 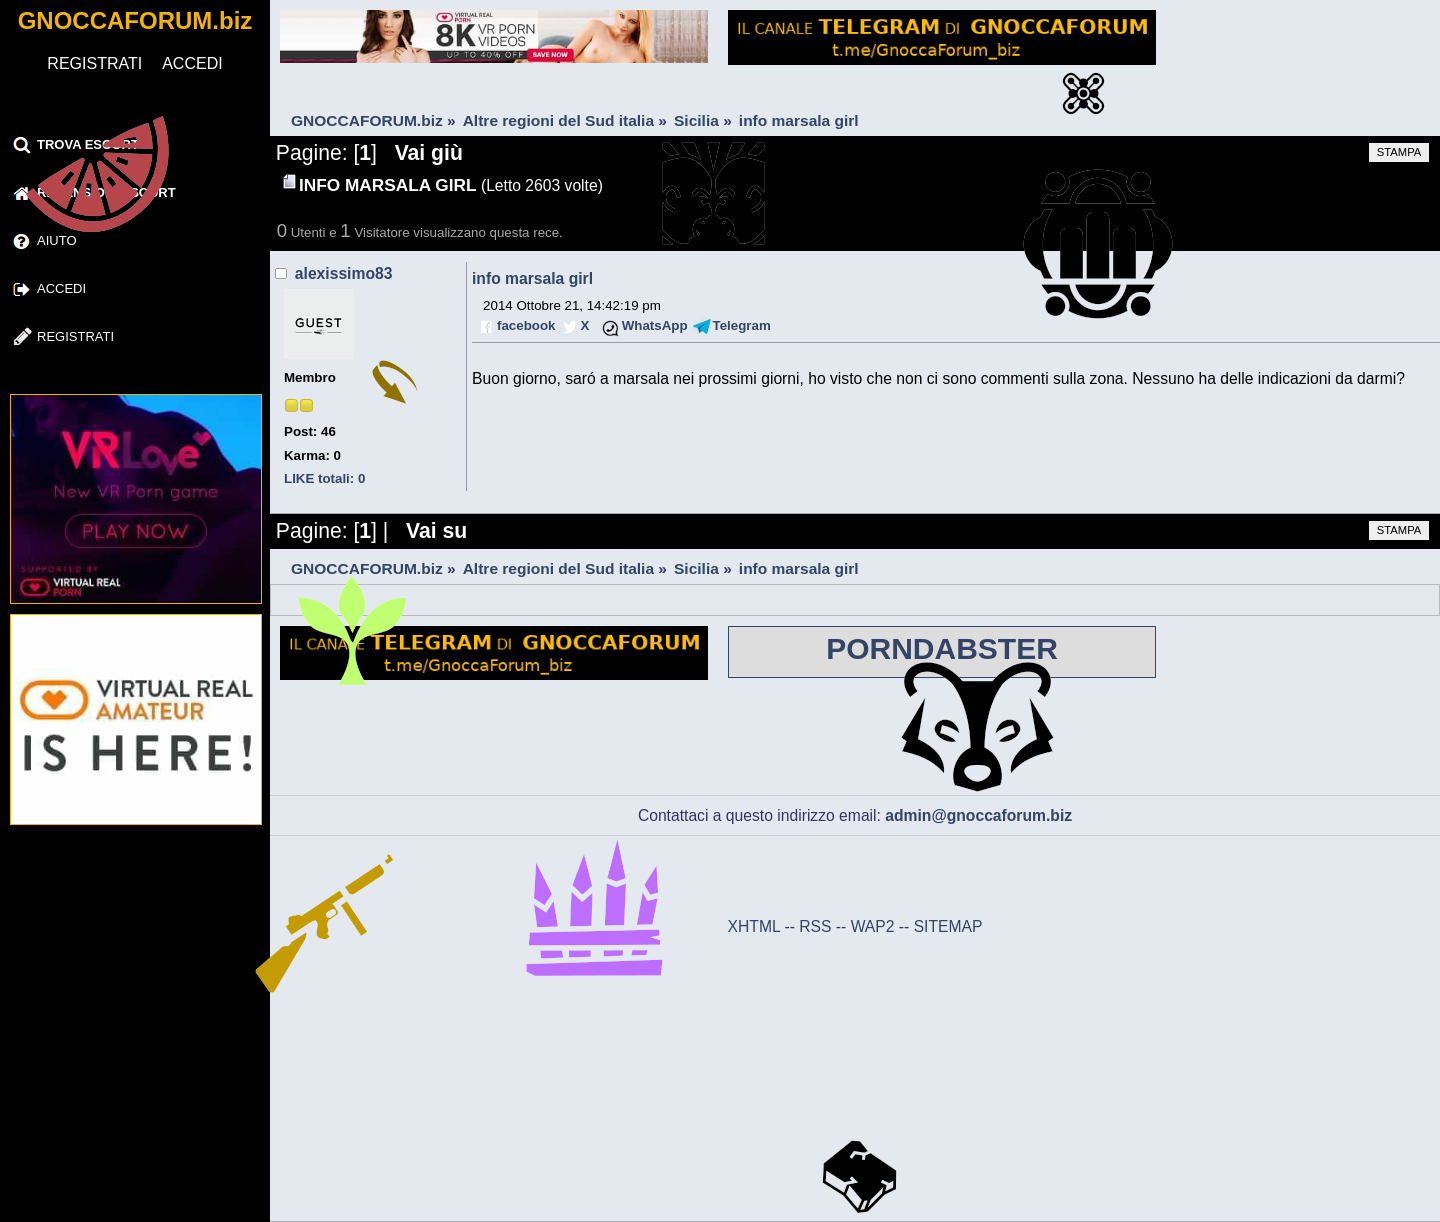 I want to click on a network or connected nodes icon, so click(x=1083, y=93).